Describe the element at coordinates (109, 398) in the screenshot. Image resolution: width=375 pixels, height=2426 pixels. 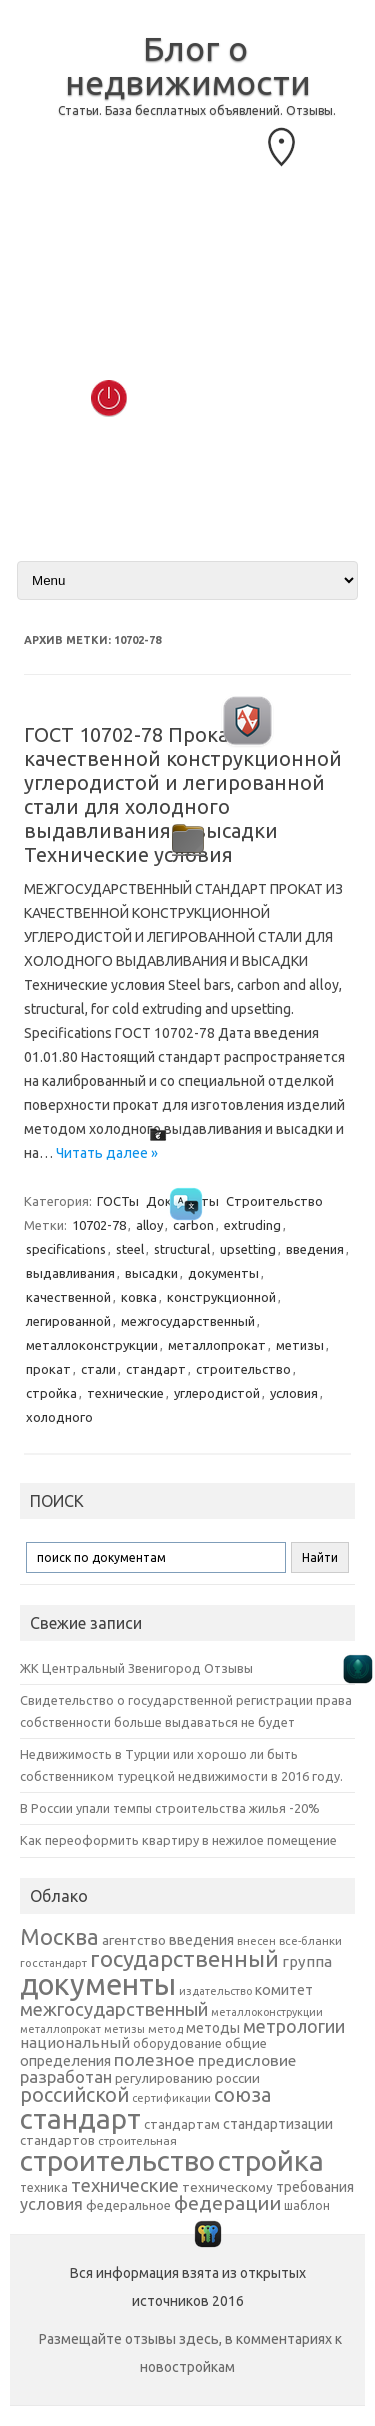
I see `shut down or power off the system` at that location.